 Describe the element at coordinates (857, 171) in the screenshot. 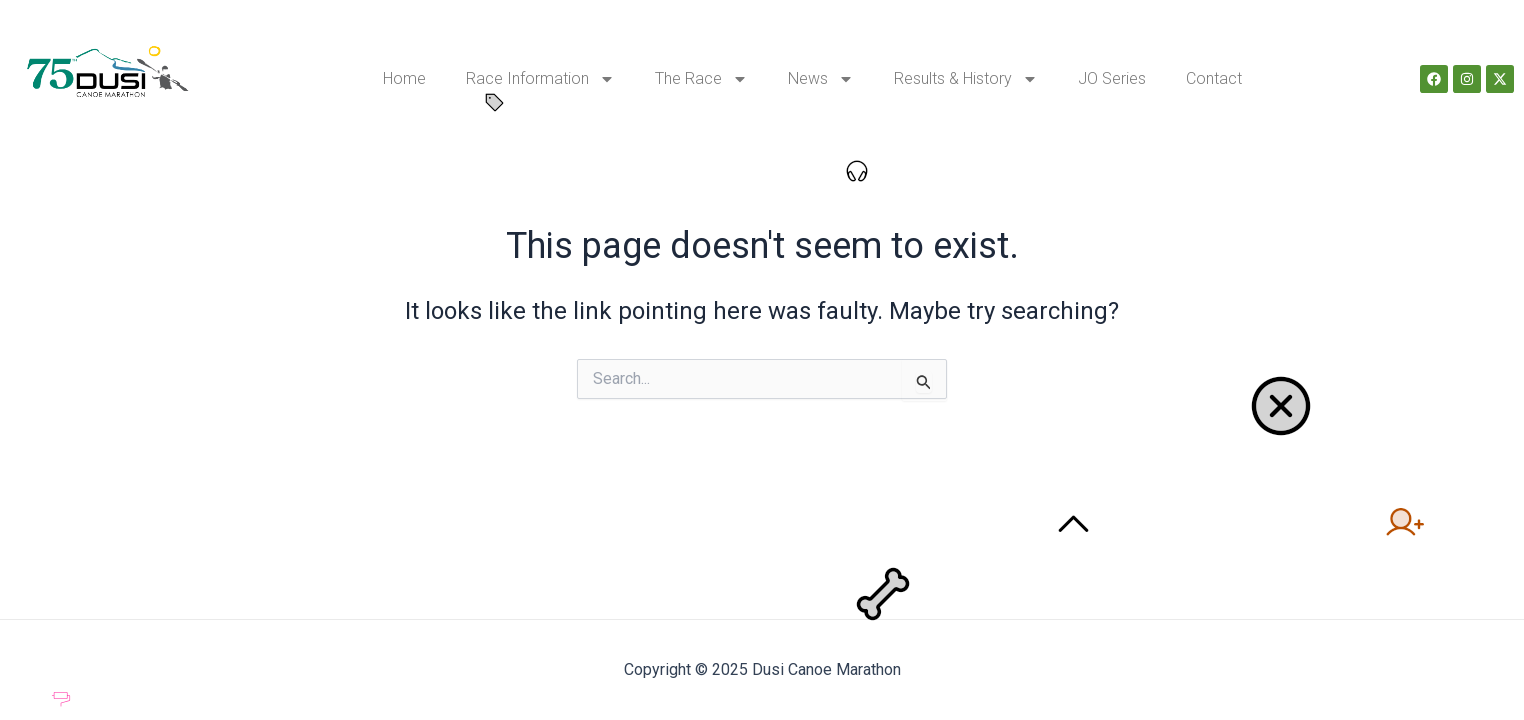

I see `contact customer support` at that location.